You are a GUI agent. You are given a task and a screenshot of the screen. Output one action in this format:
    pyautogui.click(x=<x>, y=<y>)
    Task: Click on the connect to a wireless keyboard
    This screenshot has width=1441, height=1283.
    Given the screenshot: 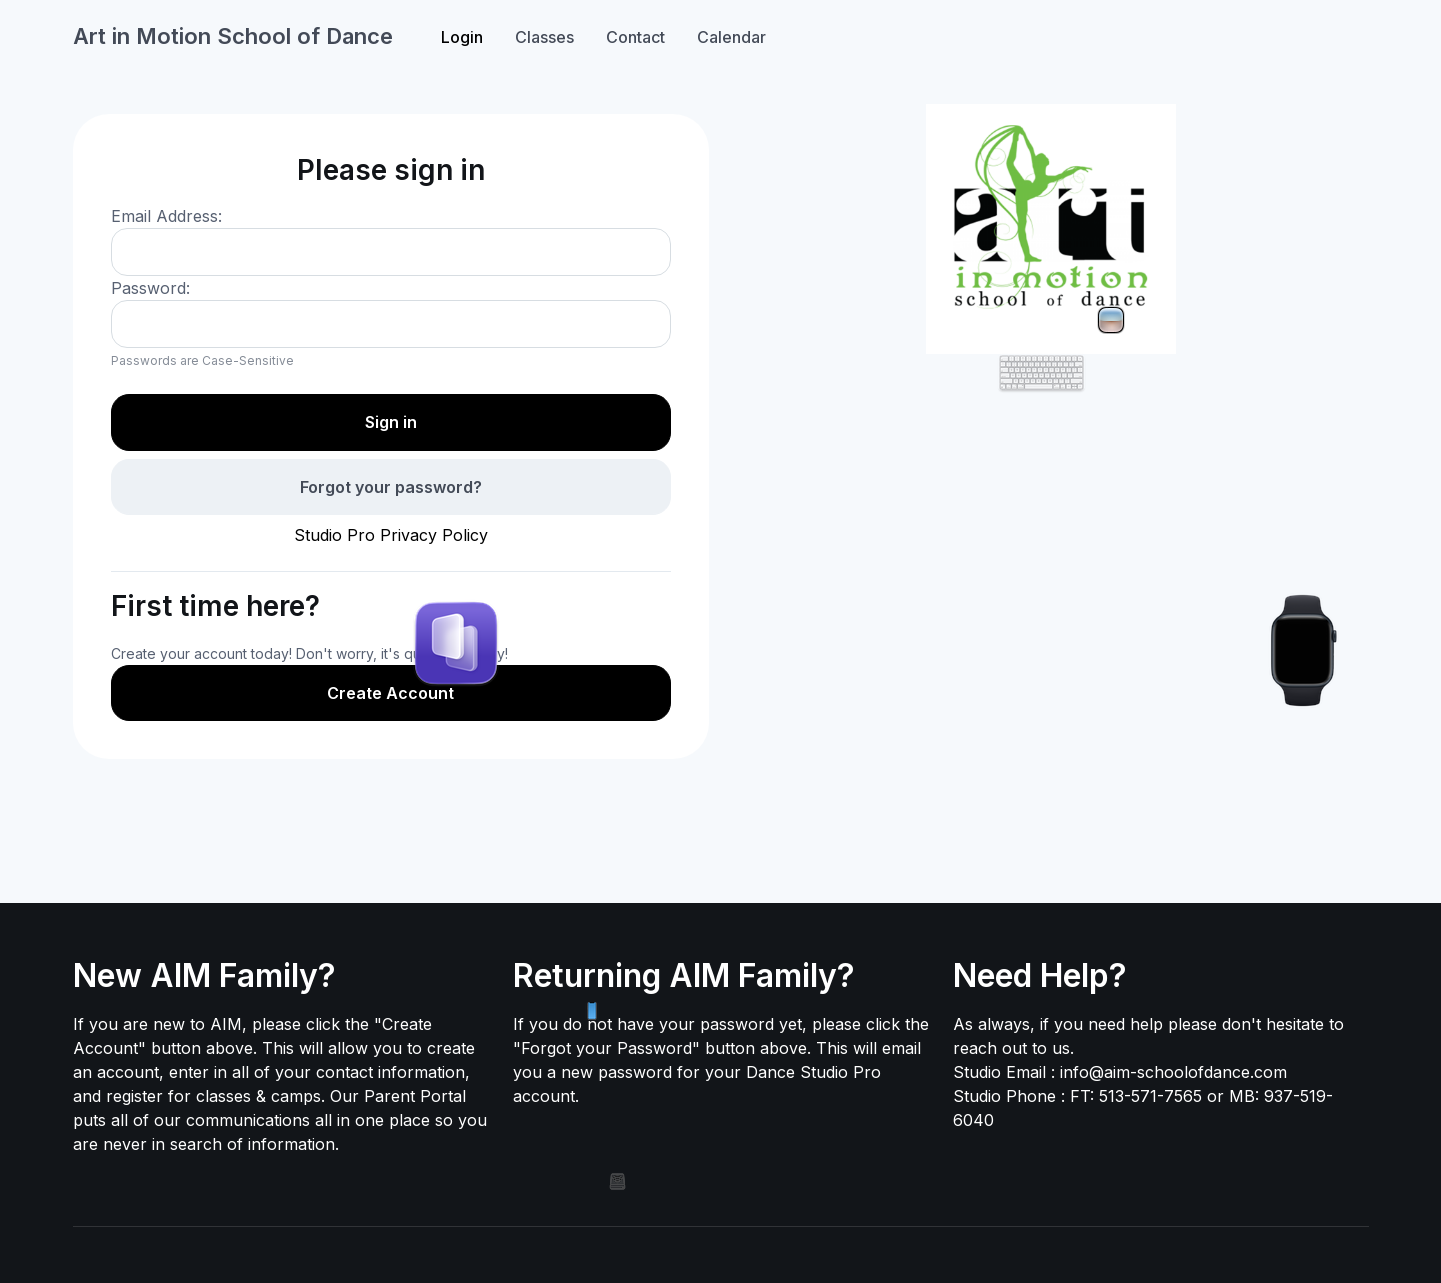 What is the action you would take?
    pyautogui.click(x=1041, y=372)
    